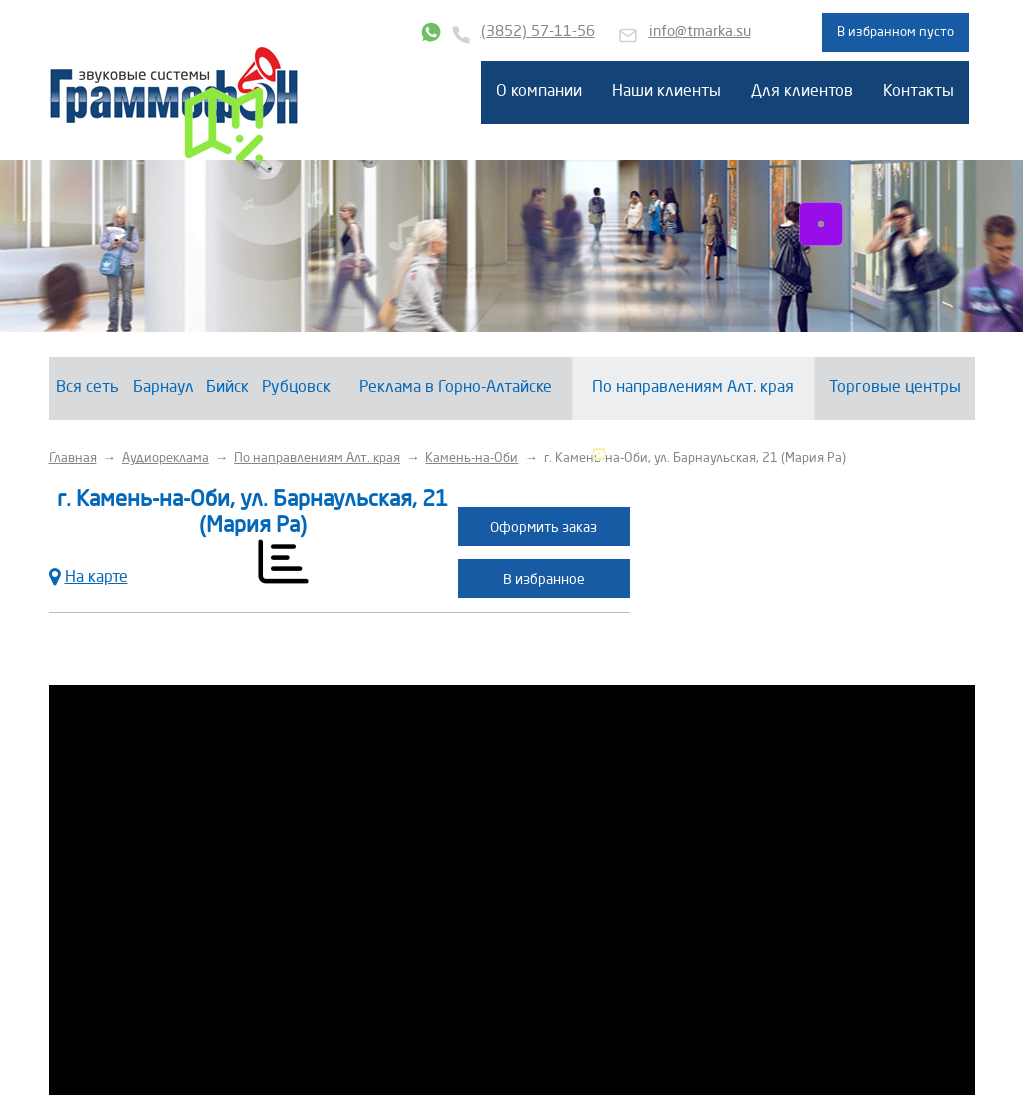 The width and height of the screenshot is (1023, 1095). Describe the element at coordinates (224, 123) in the screenshot. I see `view deals and discounts nearby` at that location.